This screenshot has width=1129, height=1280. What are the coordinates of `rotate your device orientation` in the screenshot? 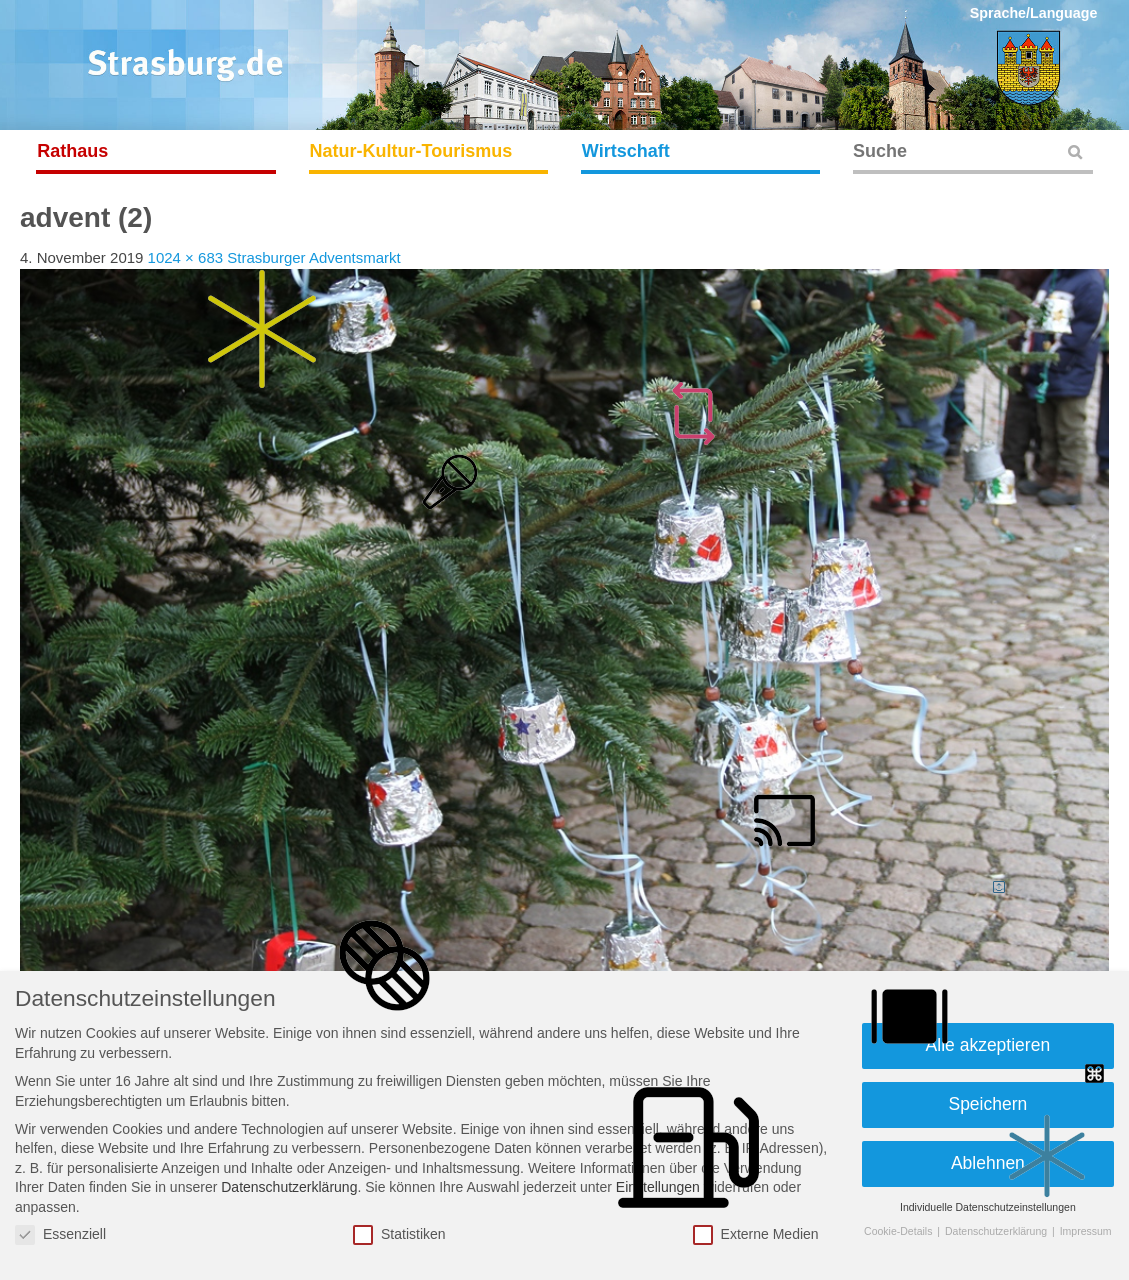 It's located at (693, 413).